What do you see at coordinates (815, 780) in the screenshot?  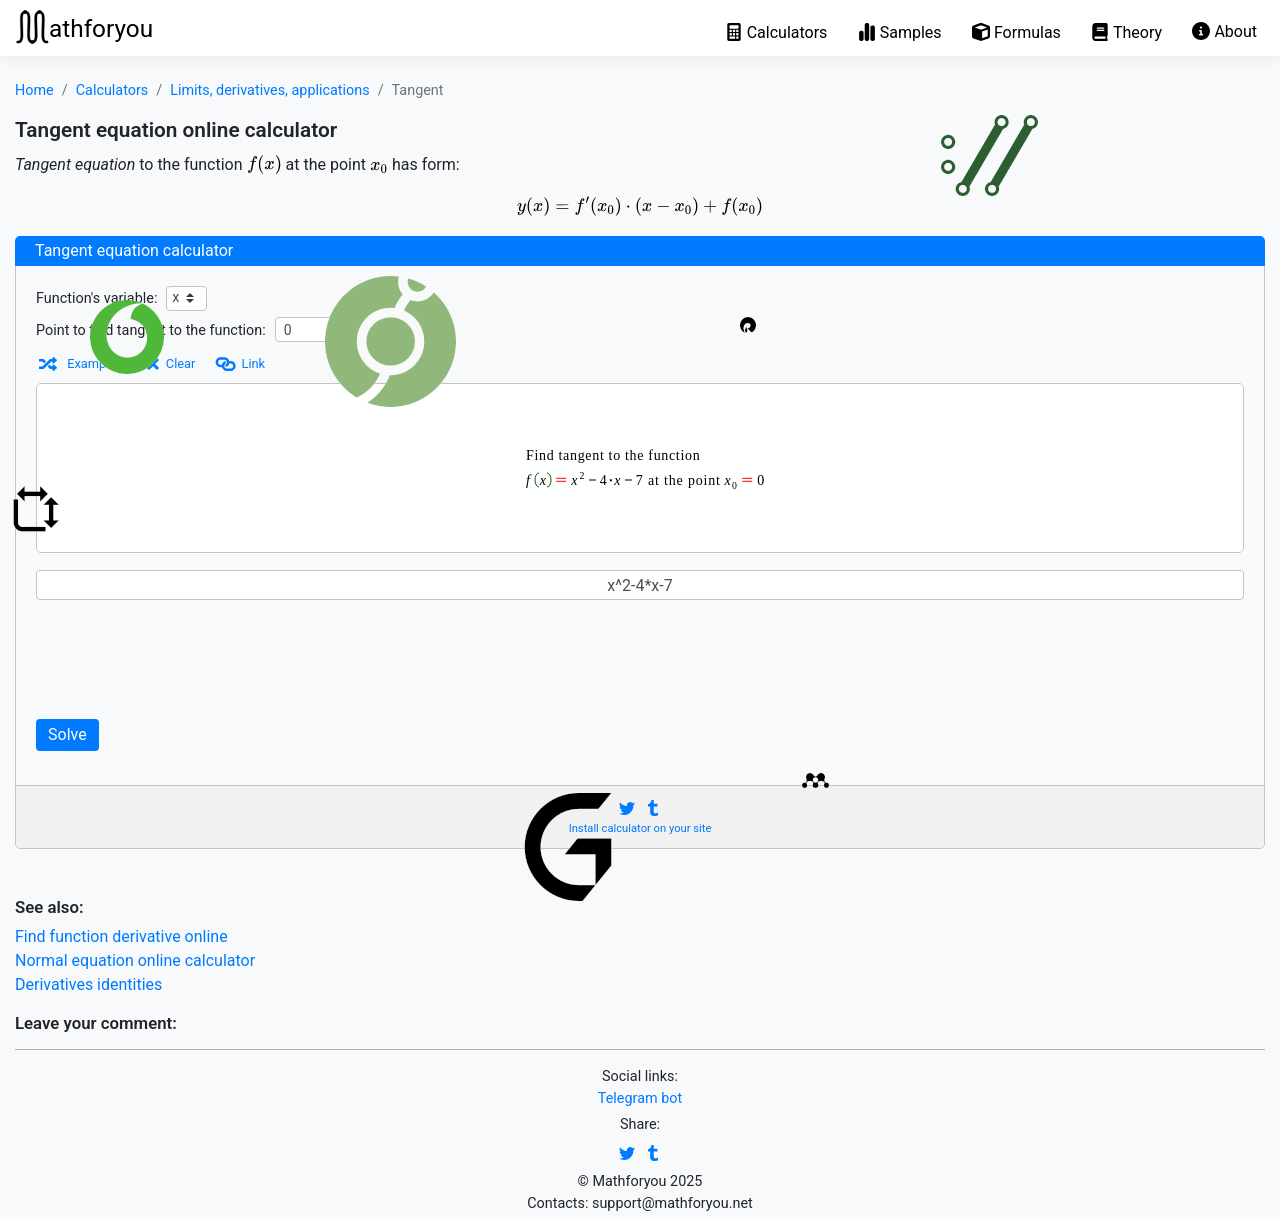 I see `open Mendeley reference manager` at bounding box center [815, 780].